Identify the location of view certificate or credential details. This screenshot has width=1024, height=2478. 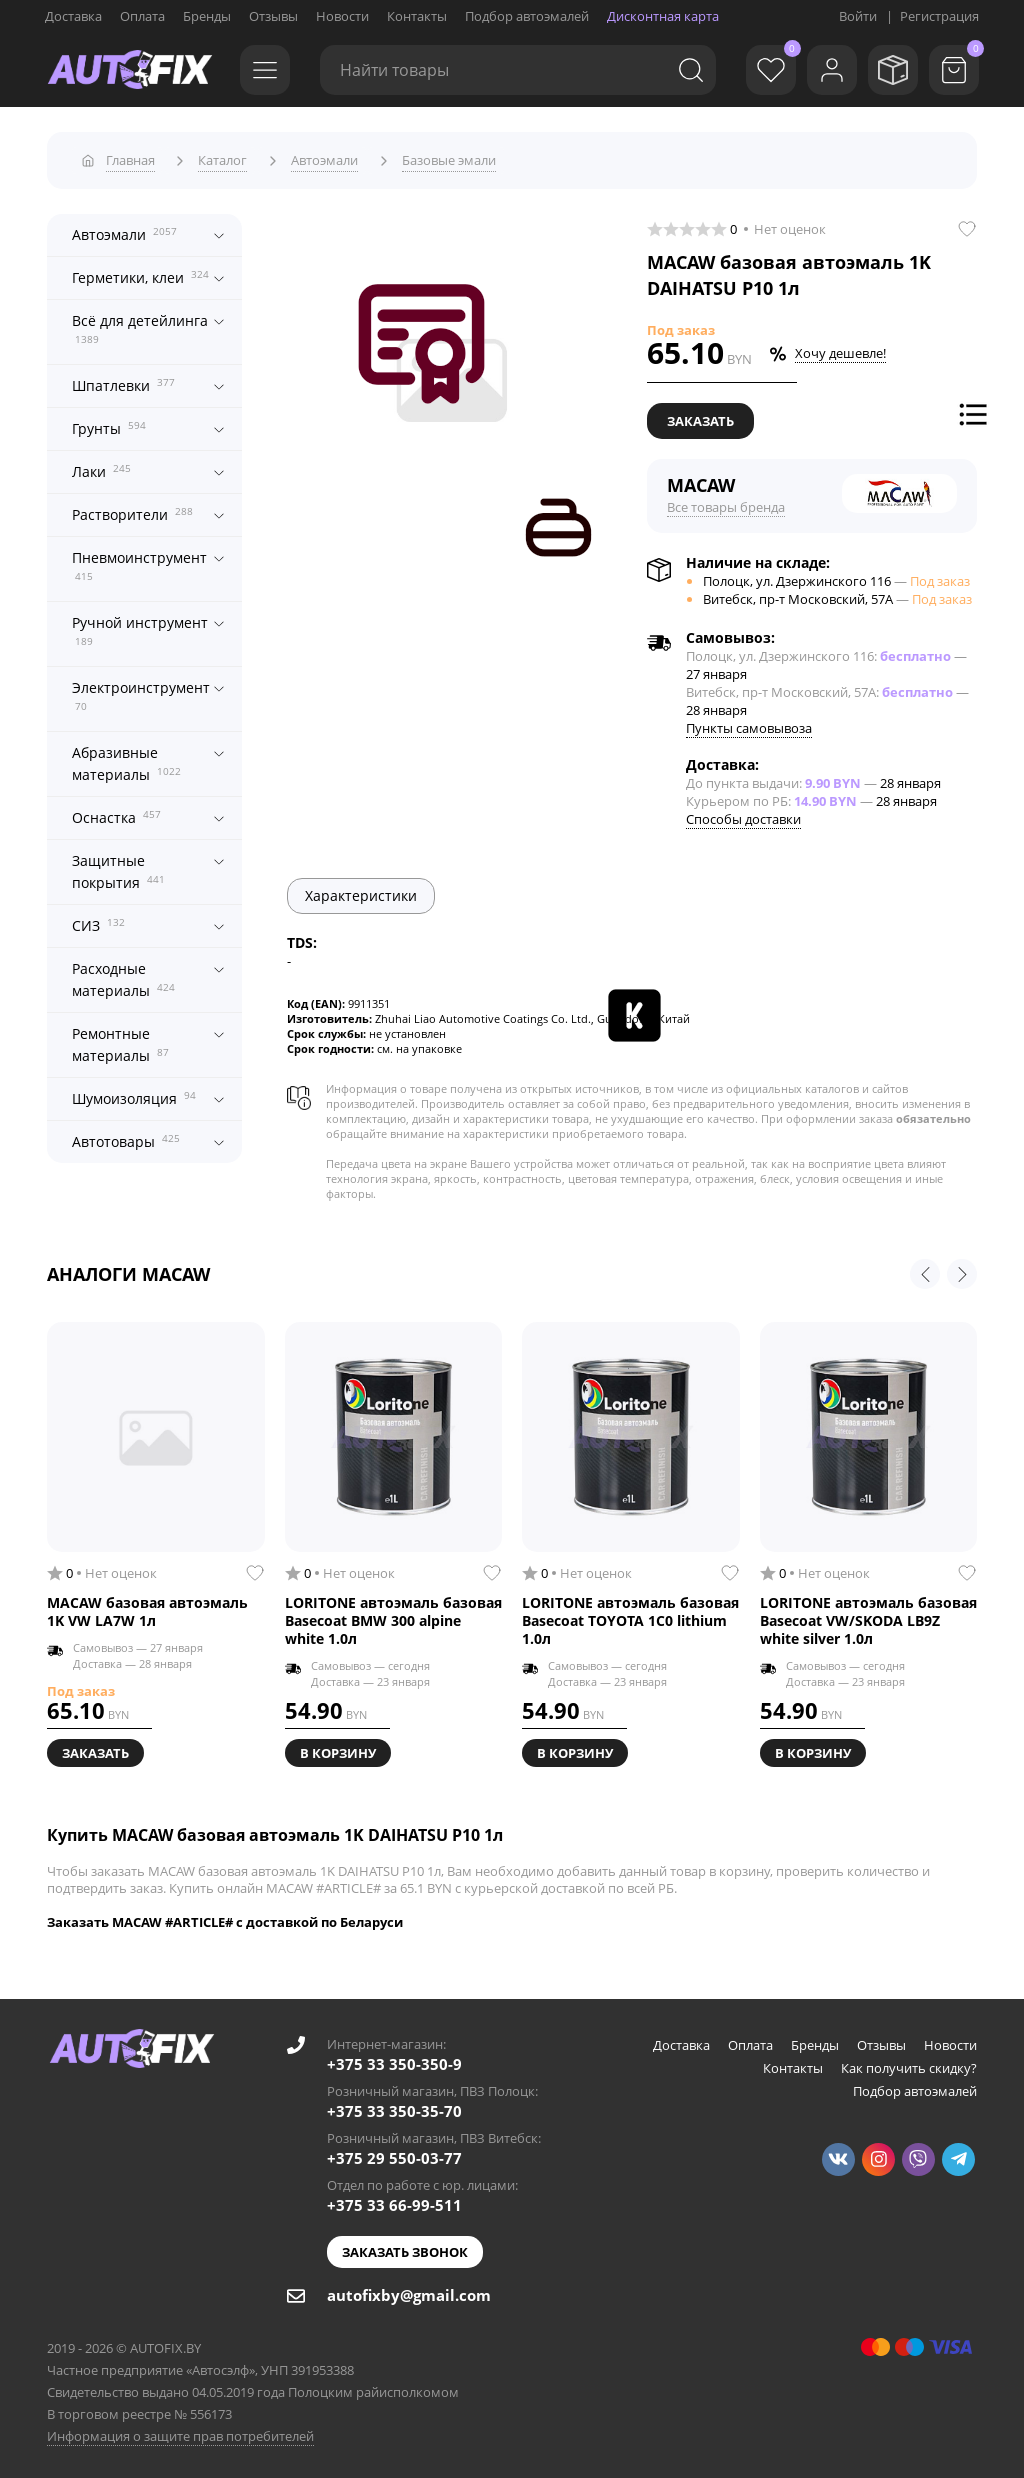
(421, 334).